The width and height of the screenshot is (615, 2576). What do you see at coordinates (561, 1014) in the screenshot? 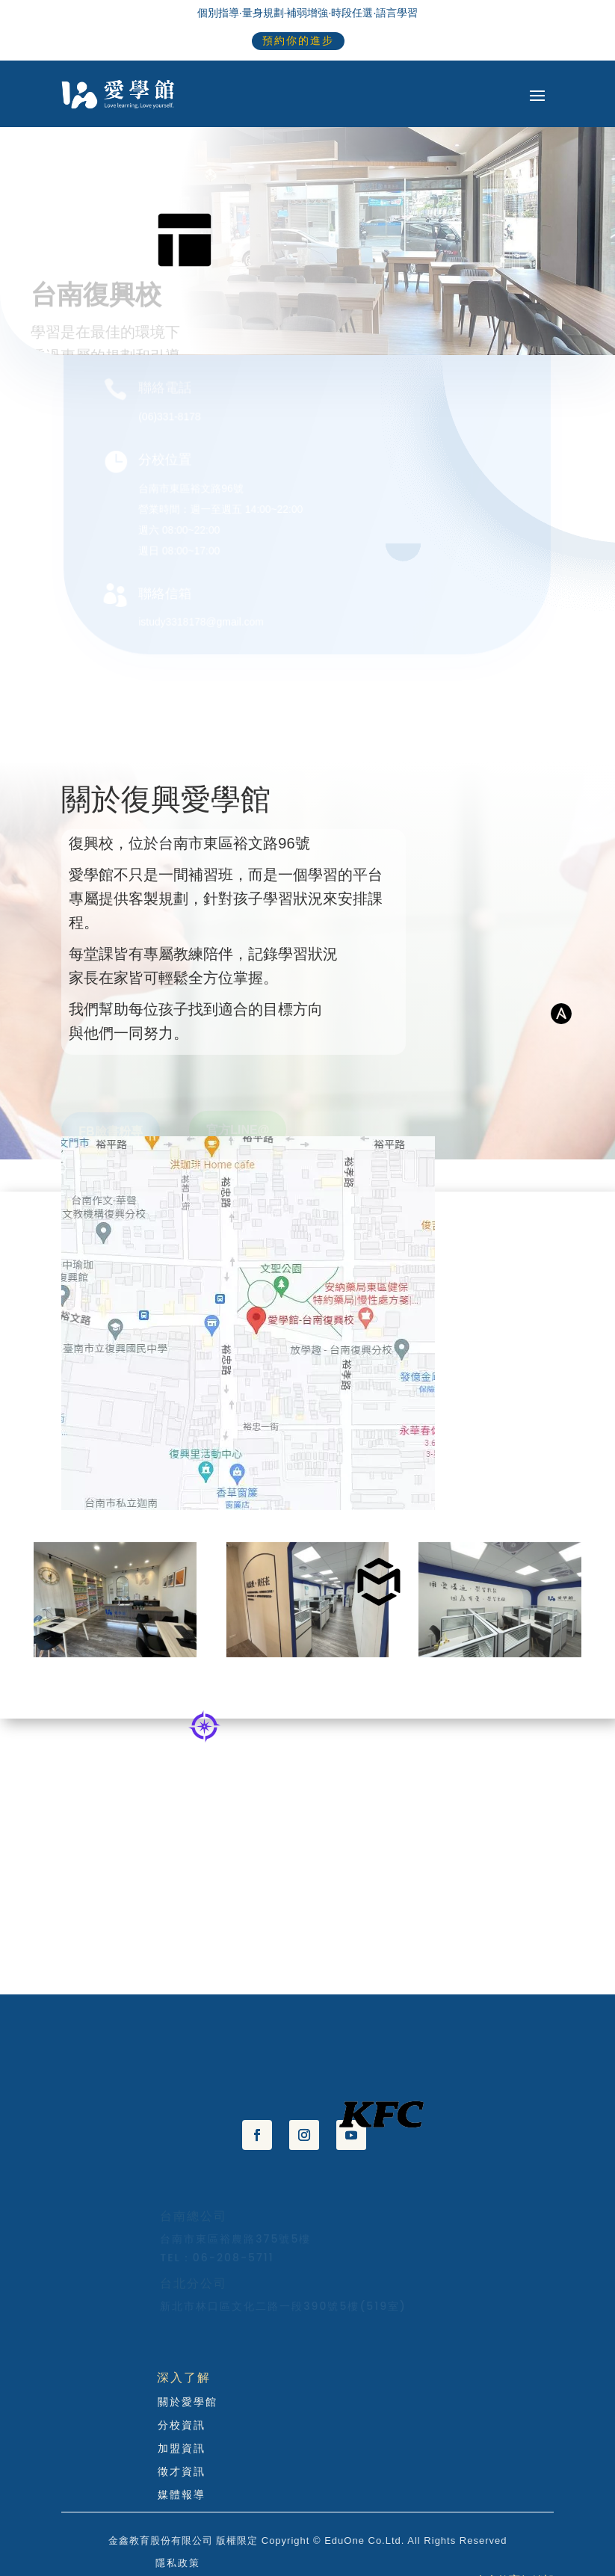
I see `Ansible automation platform logo` at bounding box center [561, 1014].